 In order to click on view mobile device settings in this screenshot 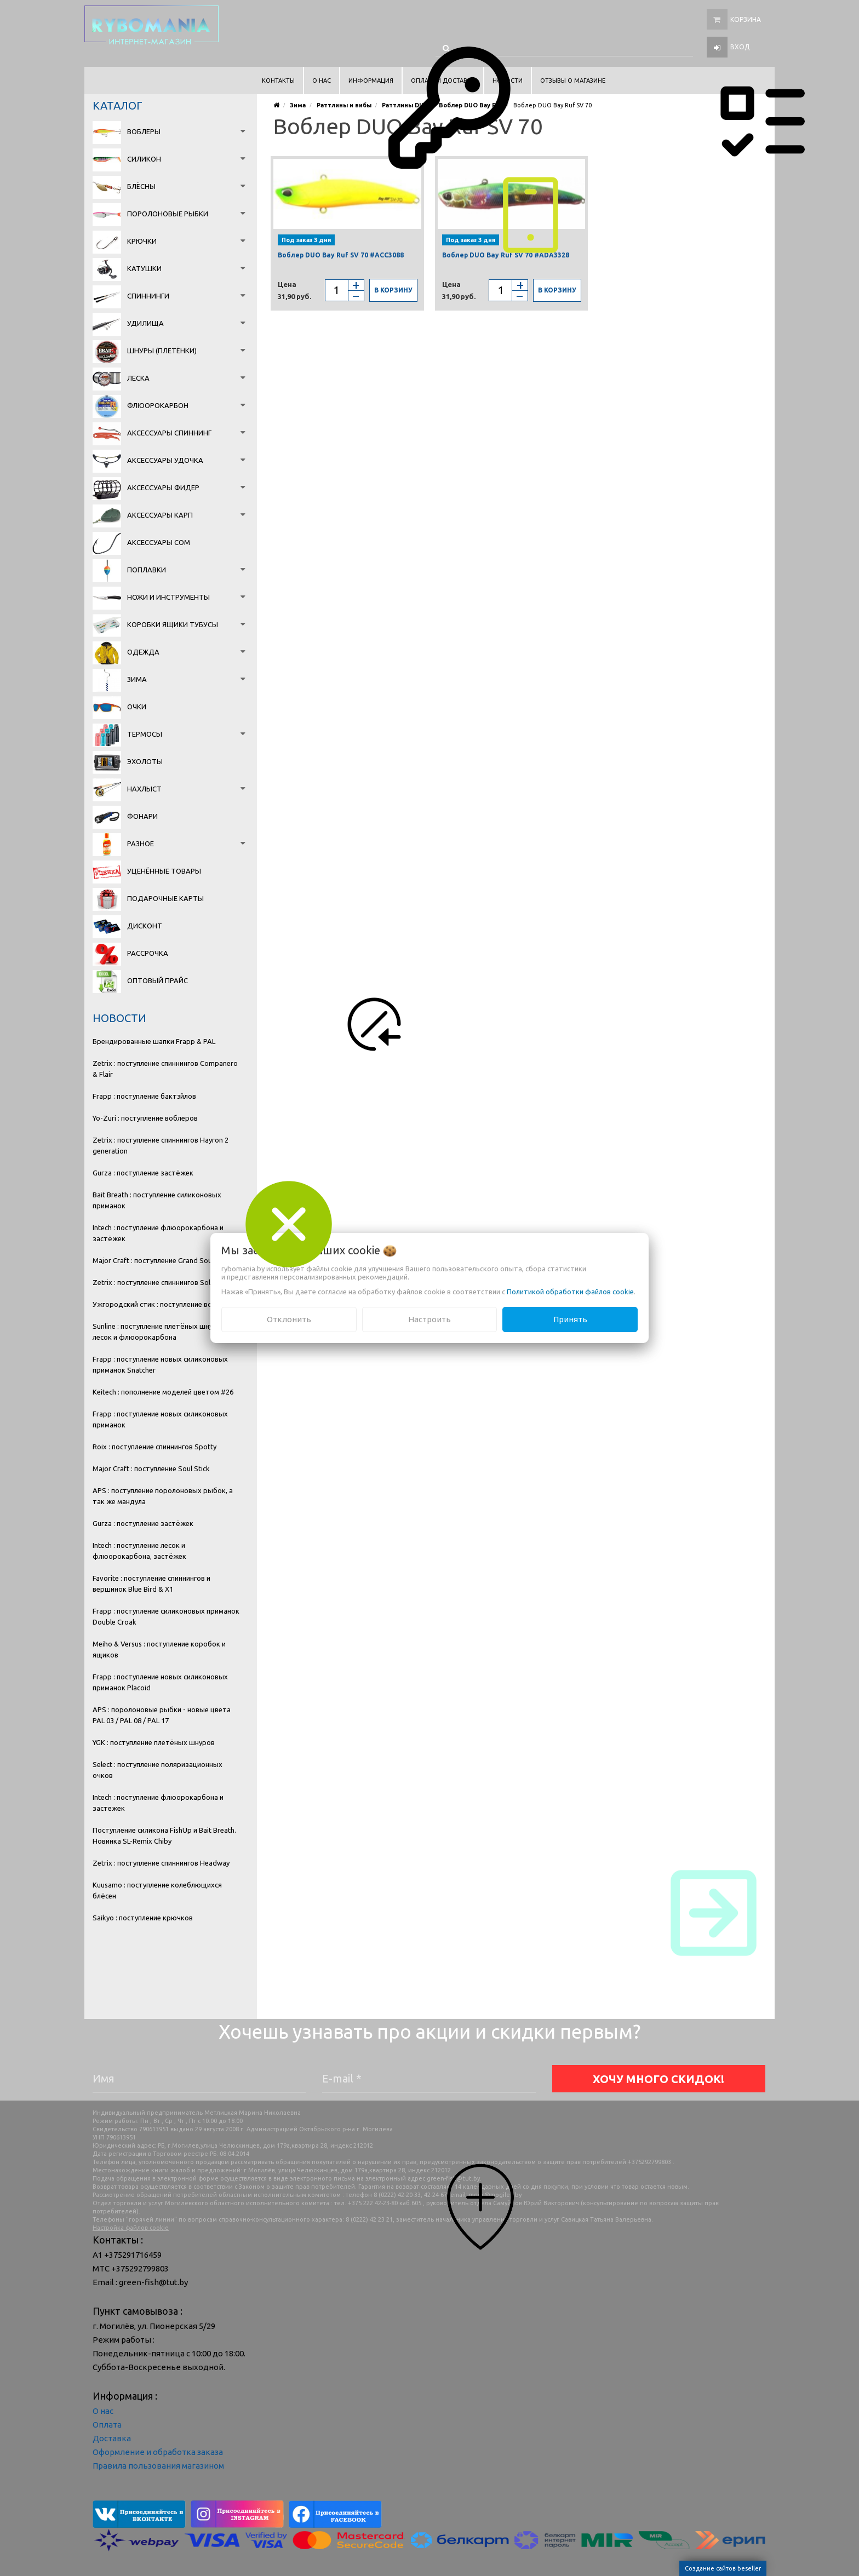, I will do `click(530, 215)`.